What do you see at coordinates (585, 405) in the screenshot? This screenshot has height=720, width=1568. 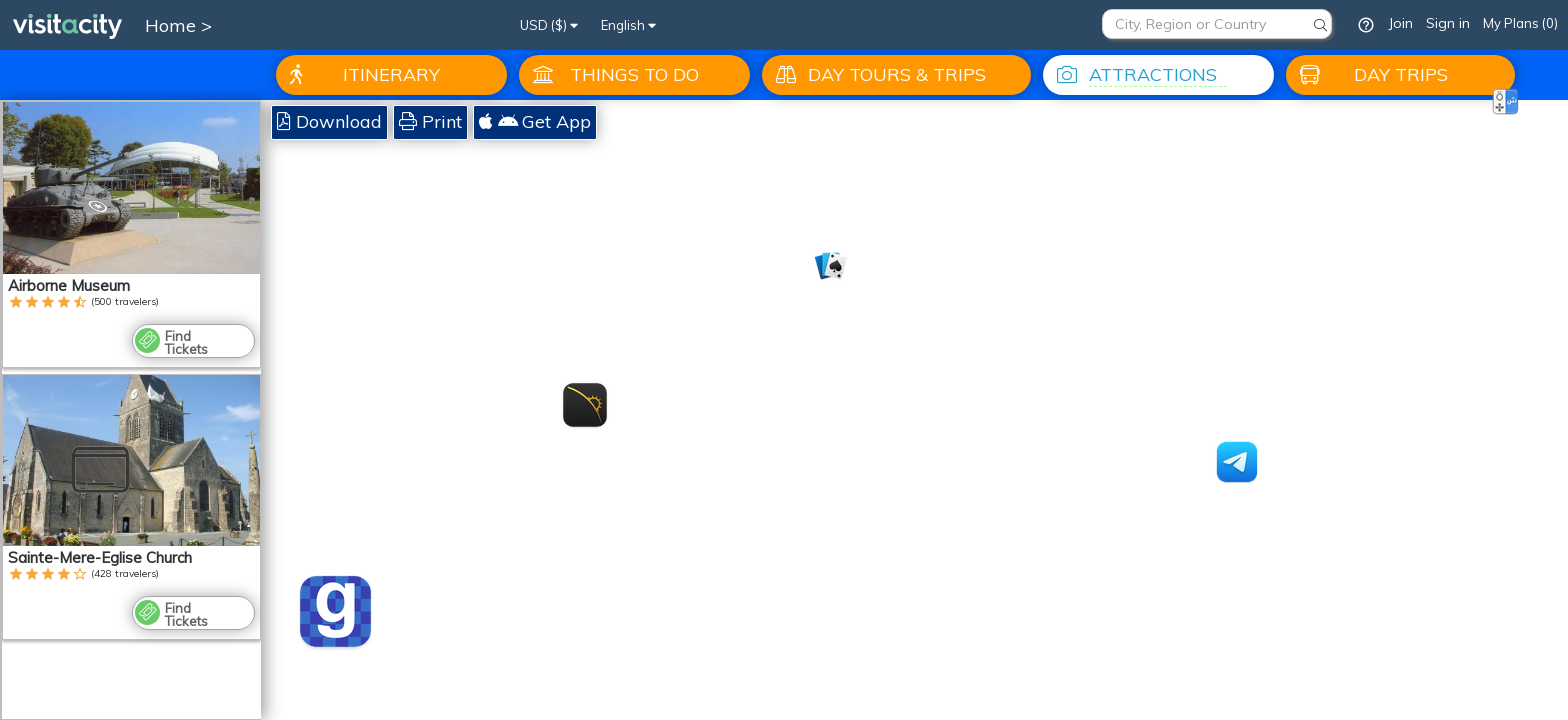 I see `launch the starbound game` at bounding box center [585, 405].